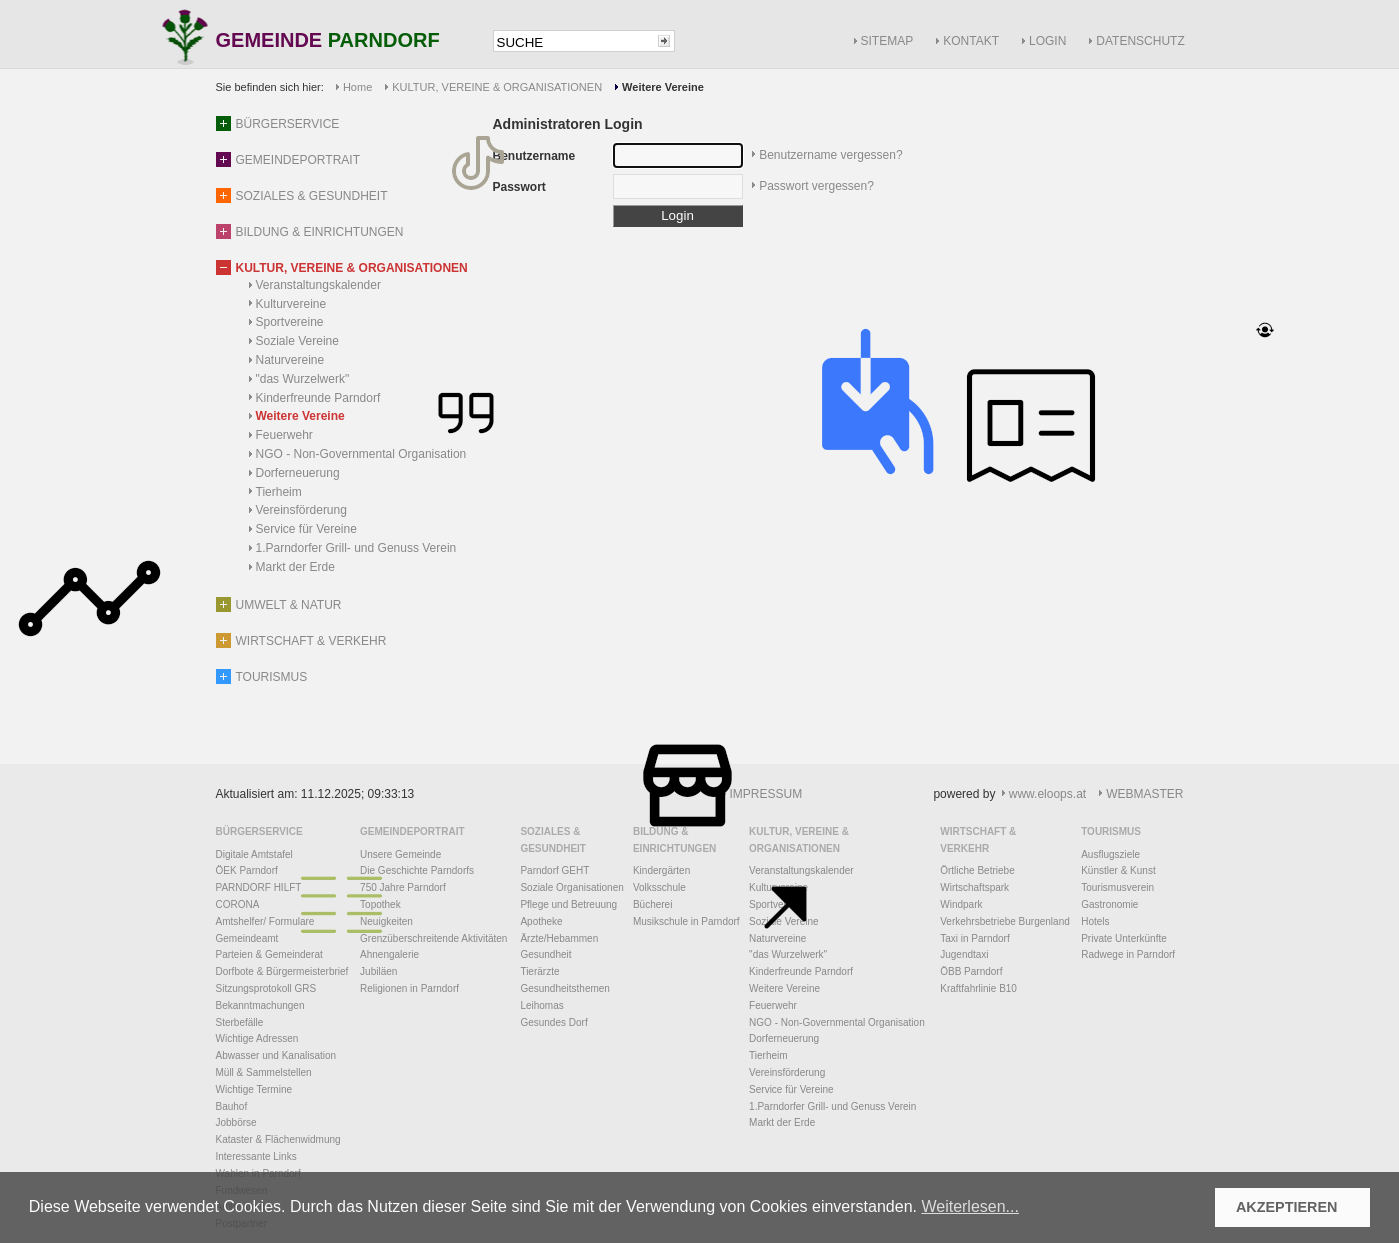 The width and height of the screenshot is (1399, 1243). What do you see at coordinates (89, 598) in the screenshot?
I see `view analytics and statistics` at bounding box center [89, 598].